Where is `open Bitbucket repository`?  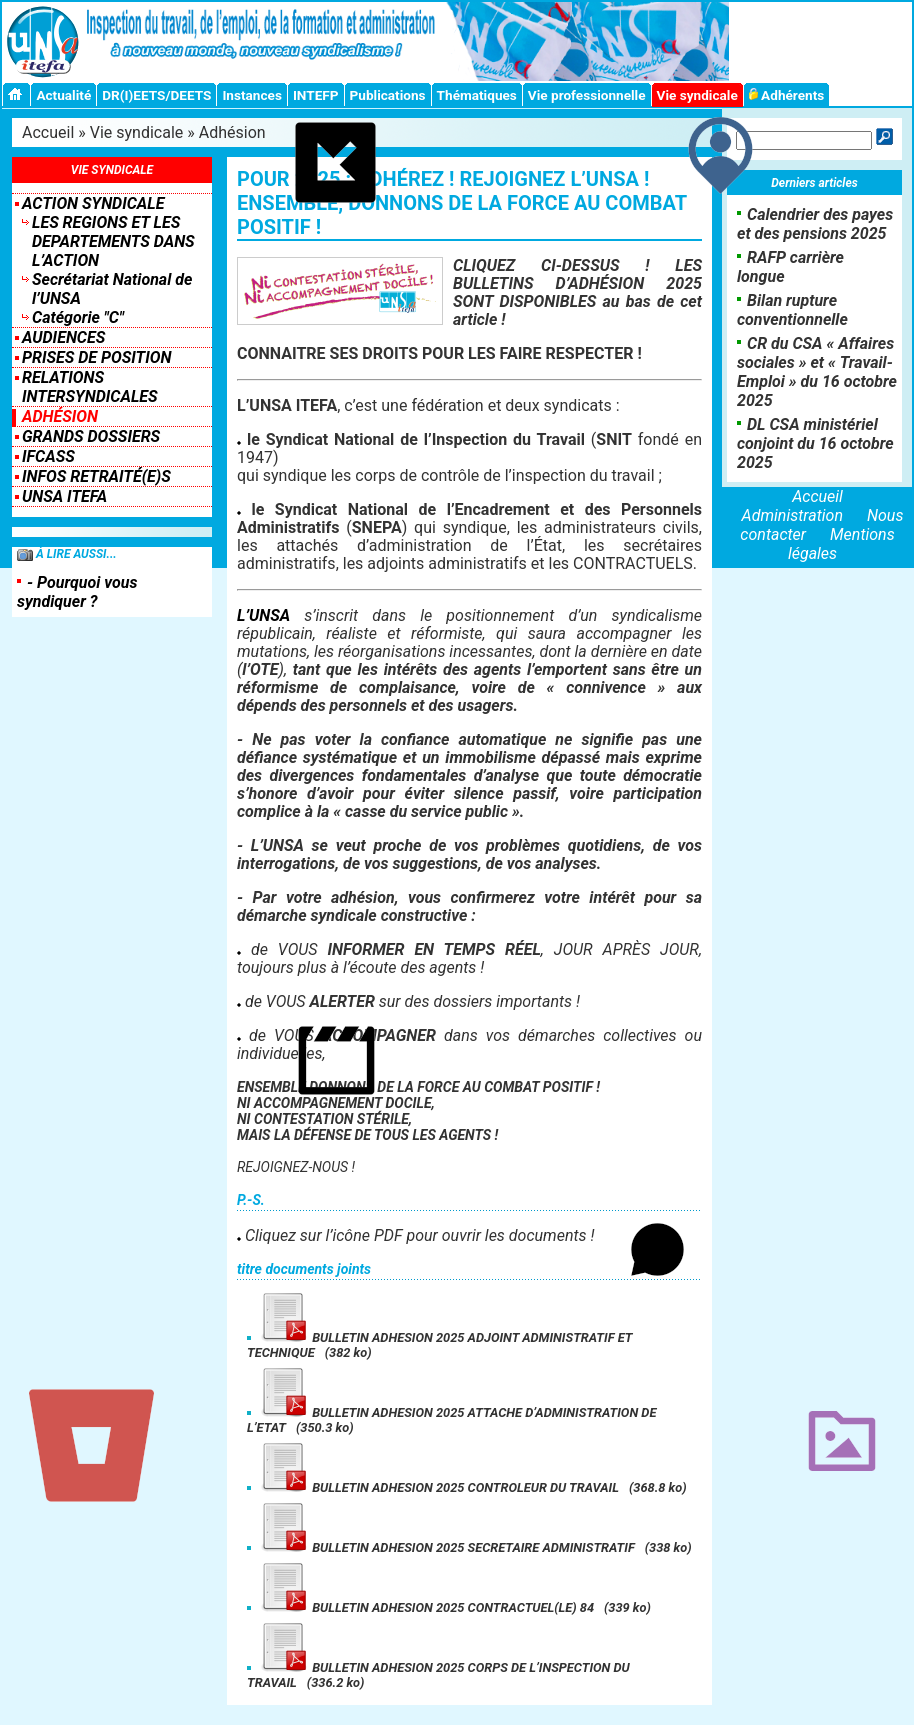 open Bitbucket repository is located at coordinates (91, 1445).